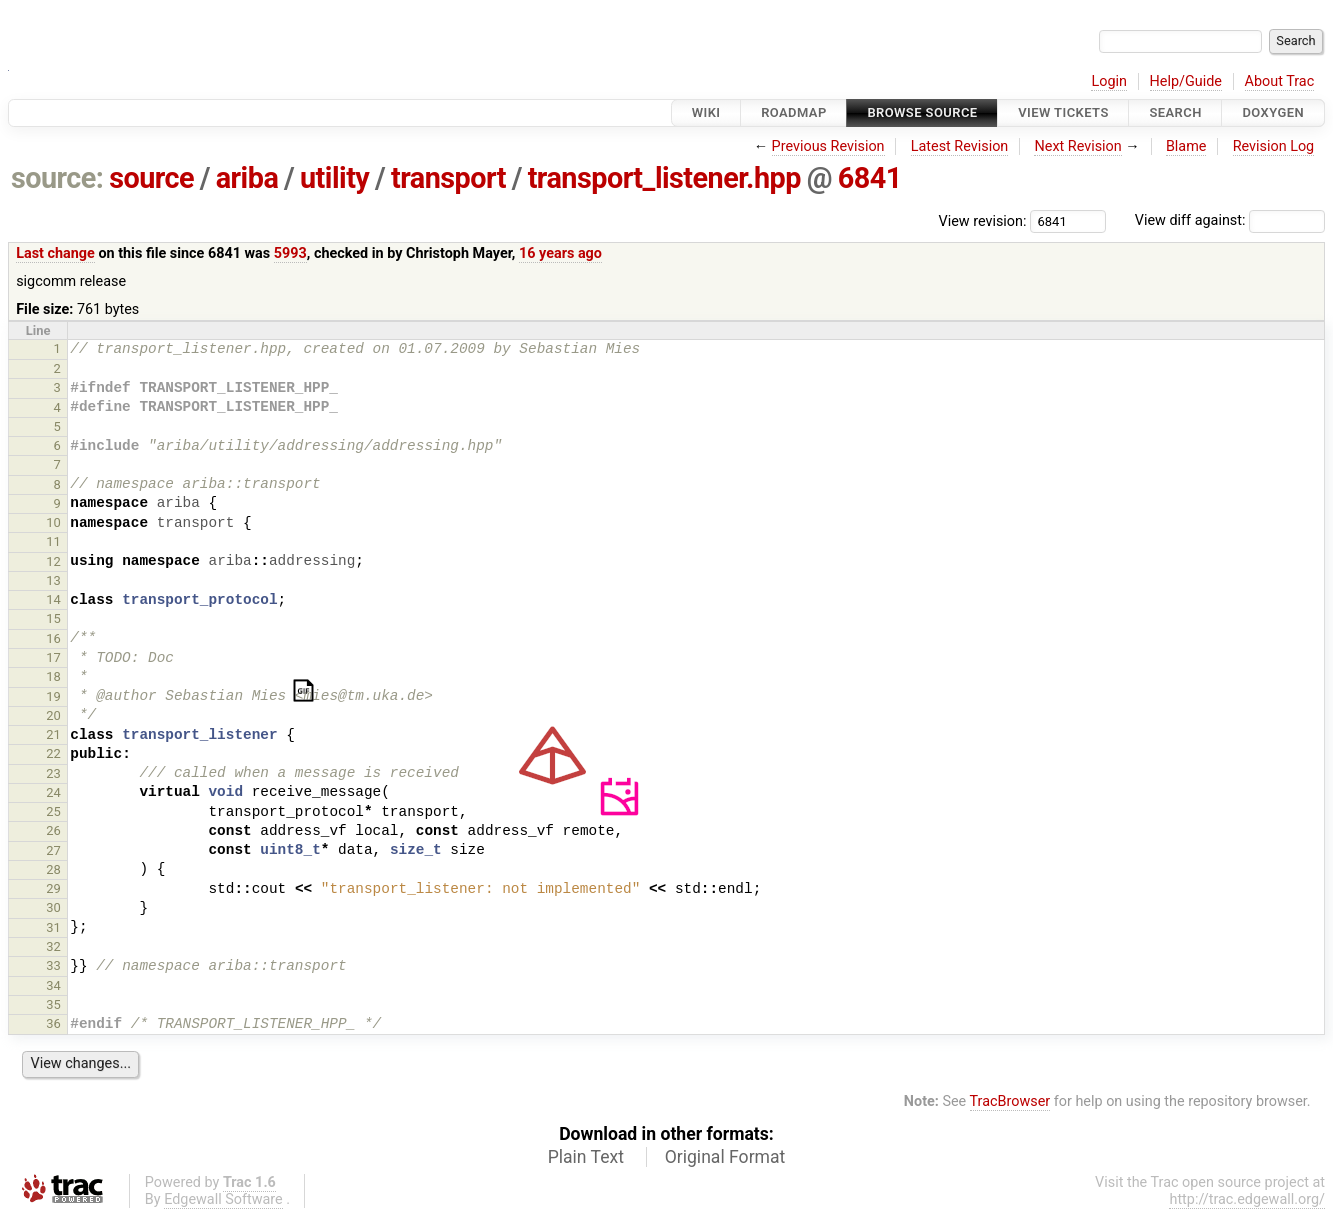  I want to click on view photo gallery, so click(619, 798).